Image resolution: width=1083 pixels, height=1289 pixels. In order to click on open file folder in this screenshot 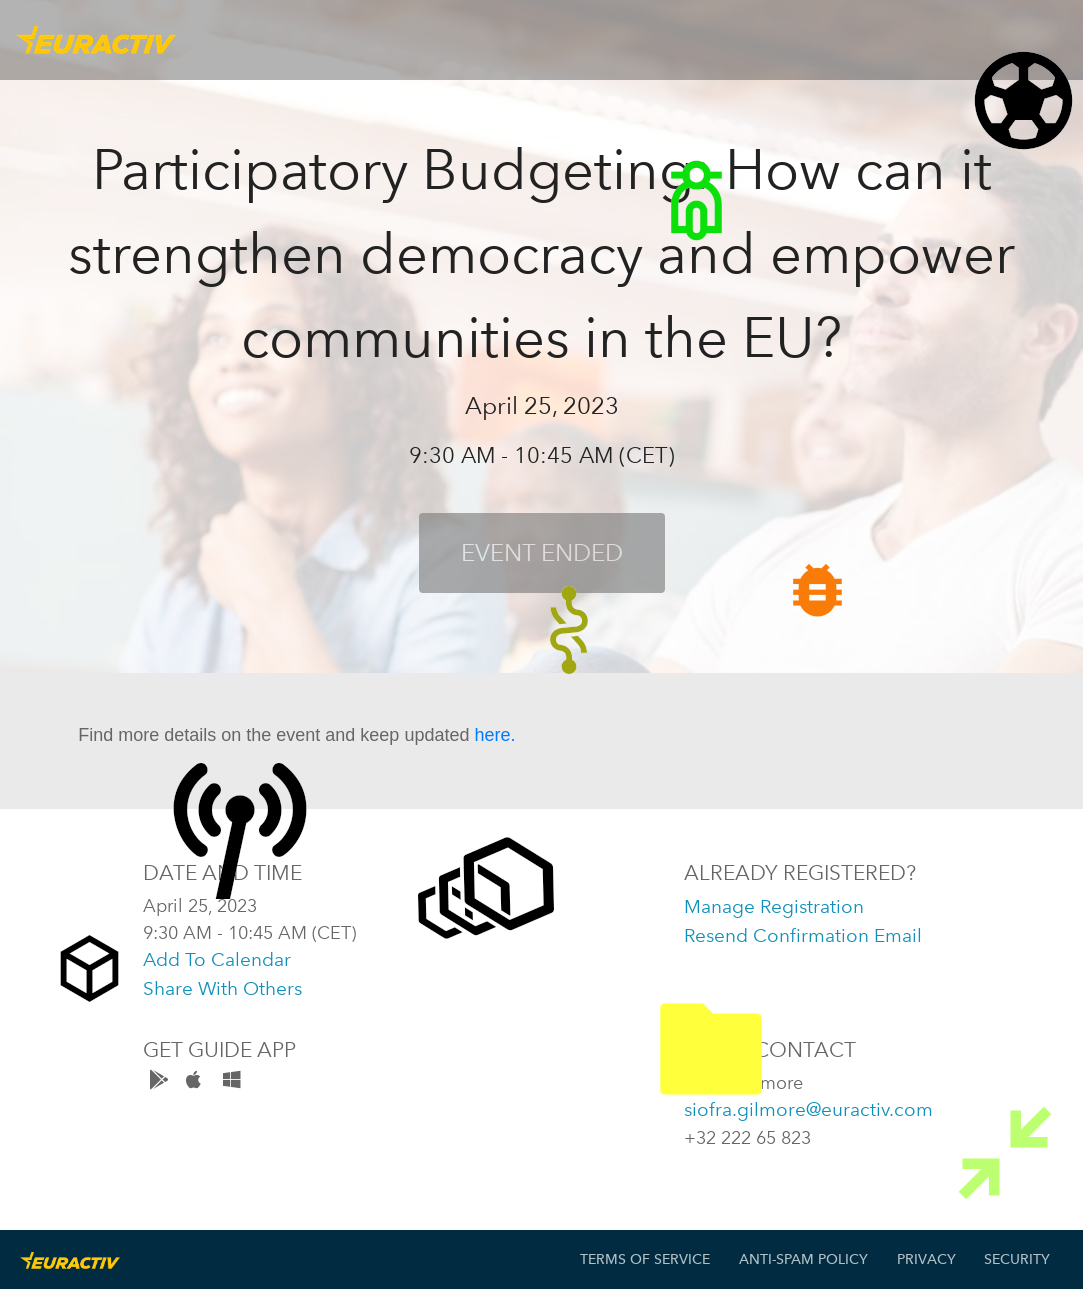, I will do `click(711, 1049)`.